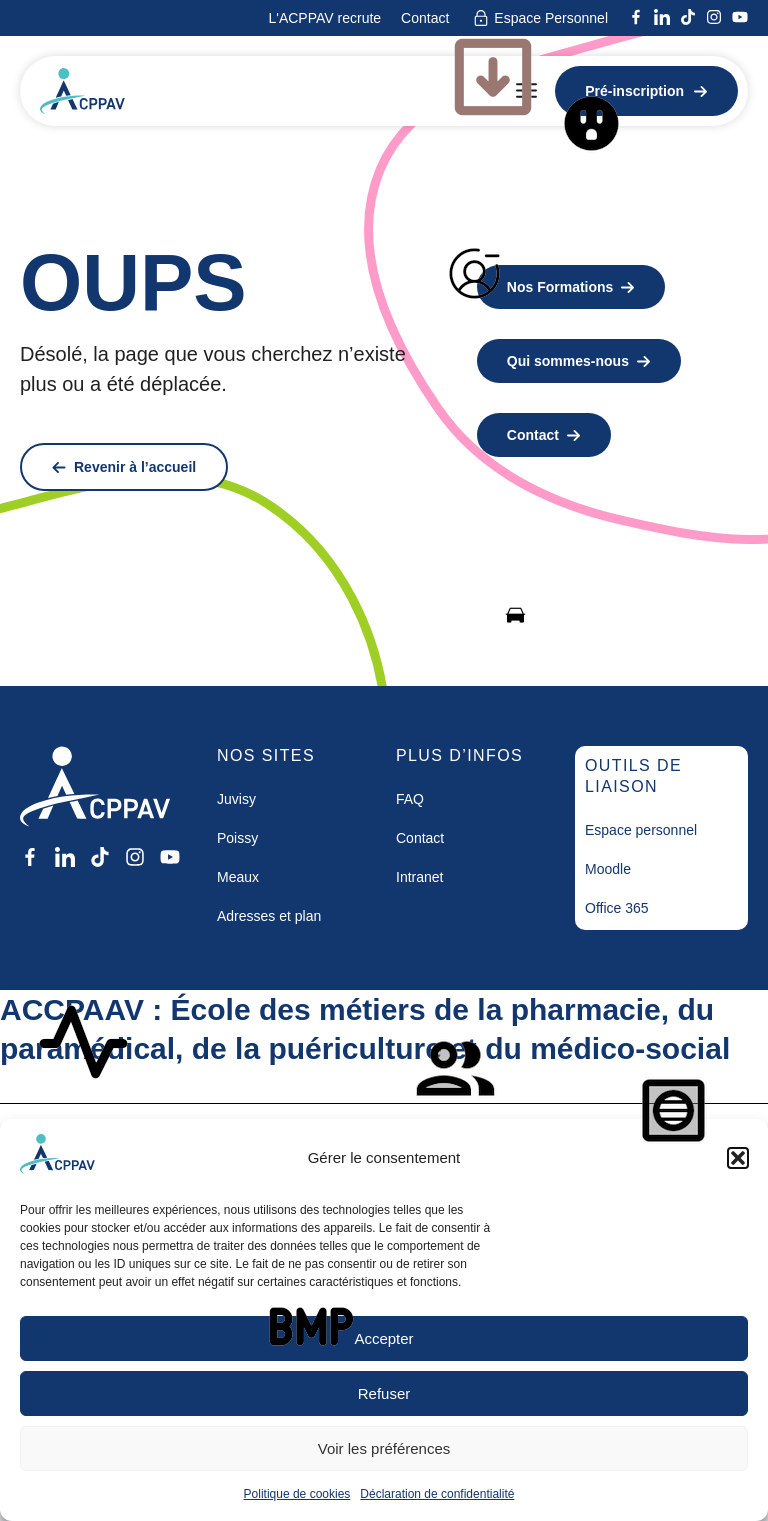  I want to click on indicates a BMP image file format, so click(311, 1326).